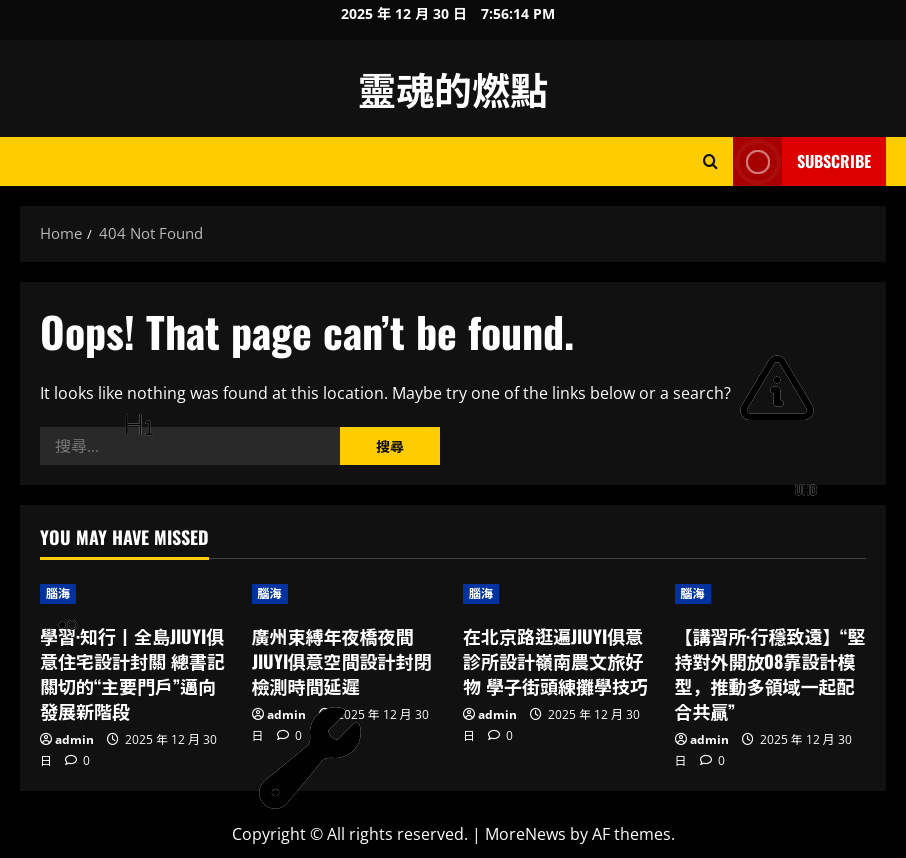  Describe the element at coordinates (68, 625) in the screenshot. I see `indicates weak HDR signal or low HDR quality` at that location.